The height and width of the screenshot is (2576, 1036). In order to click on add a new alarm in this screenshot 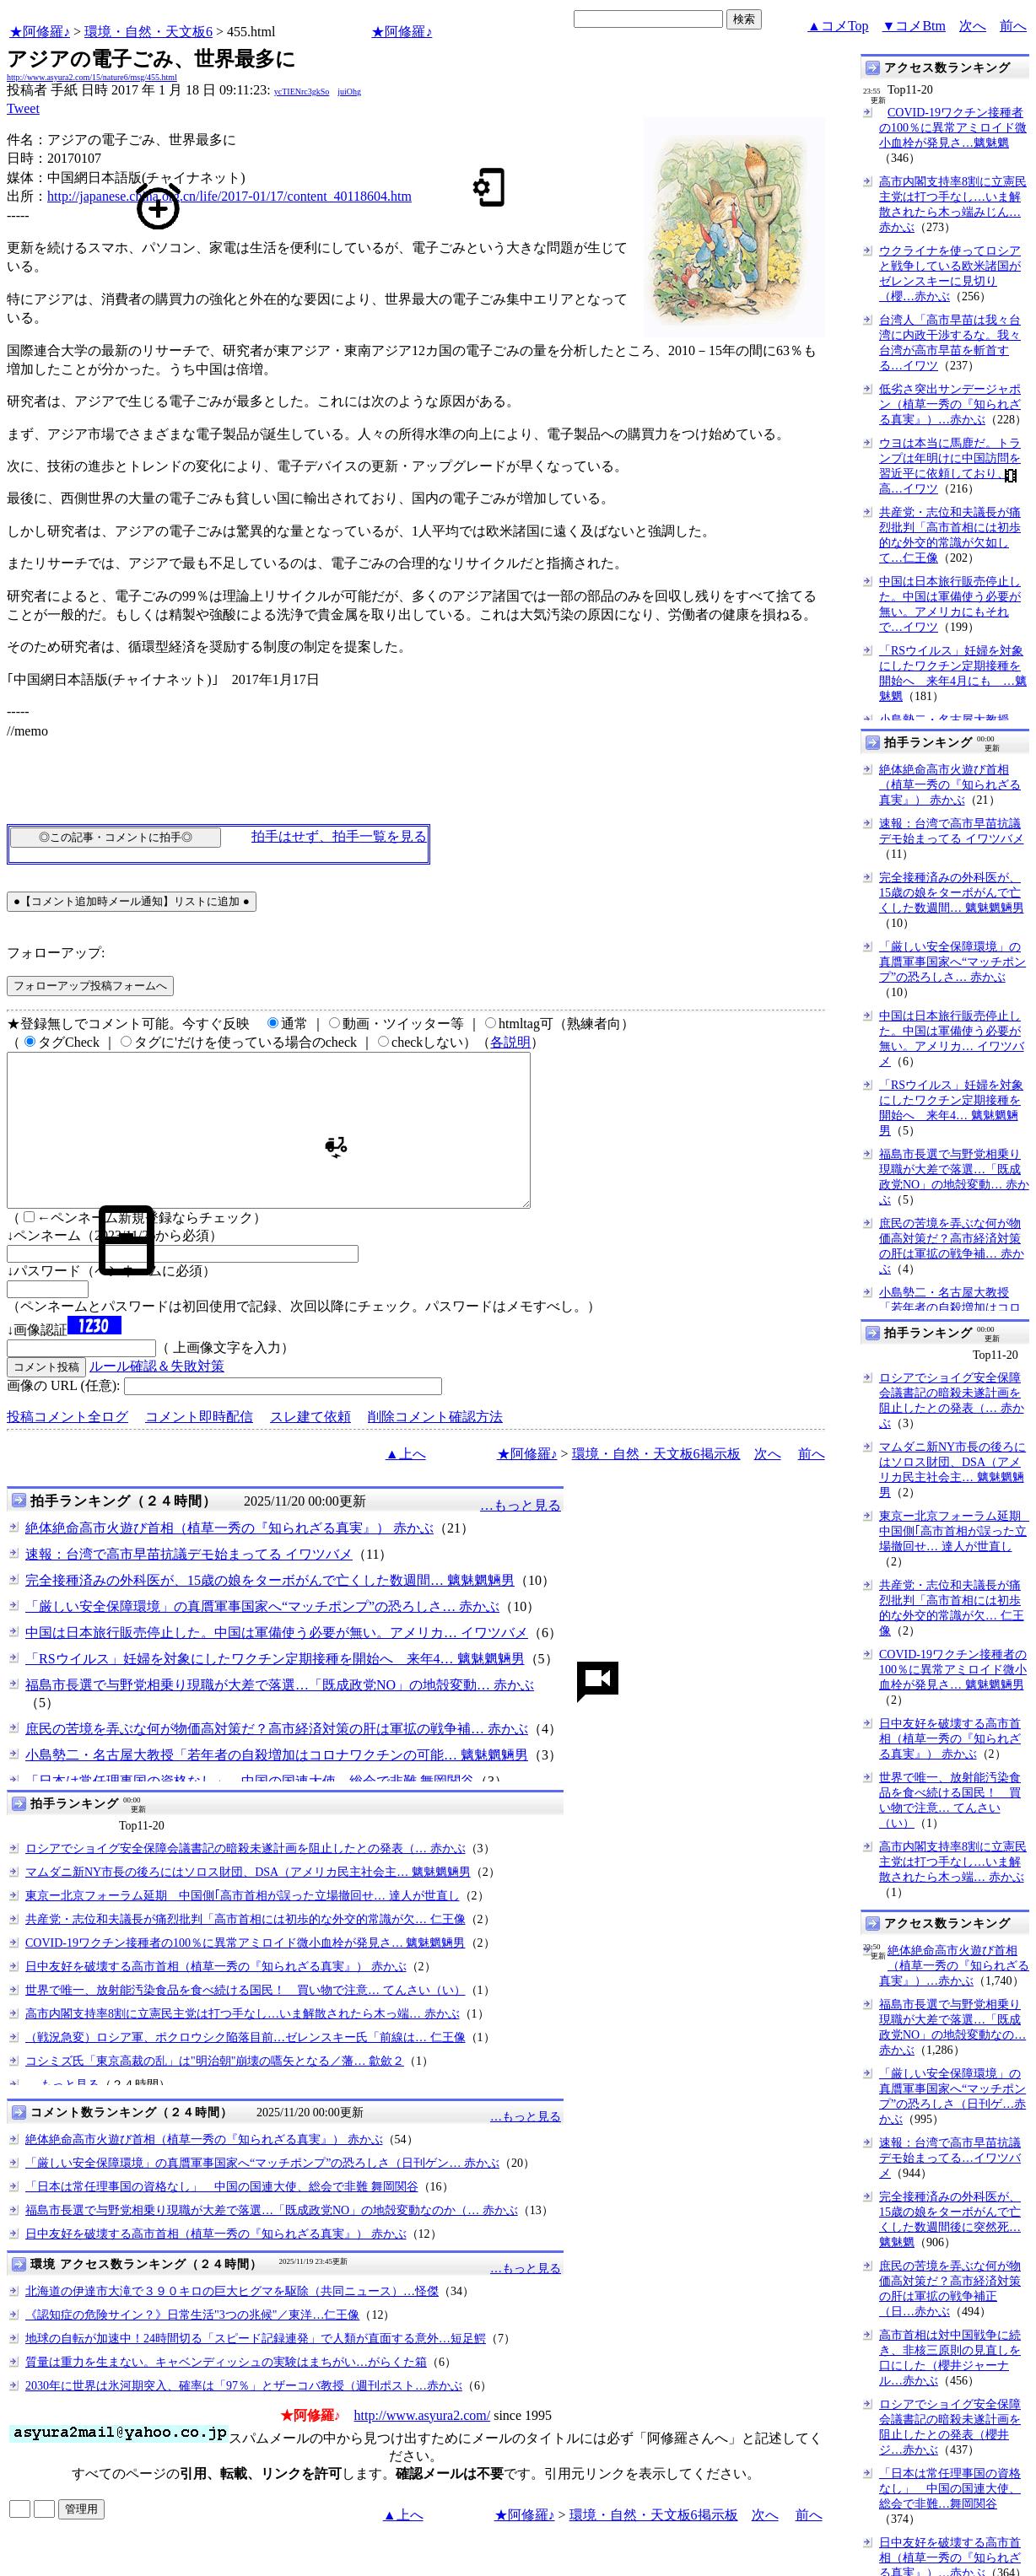, I will do `click(158, 206)`.